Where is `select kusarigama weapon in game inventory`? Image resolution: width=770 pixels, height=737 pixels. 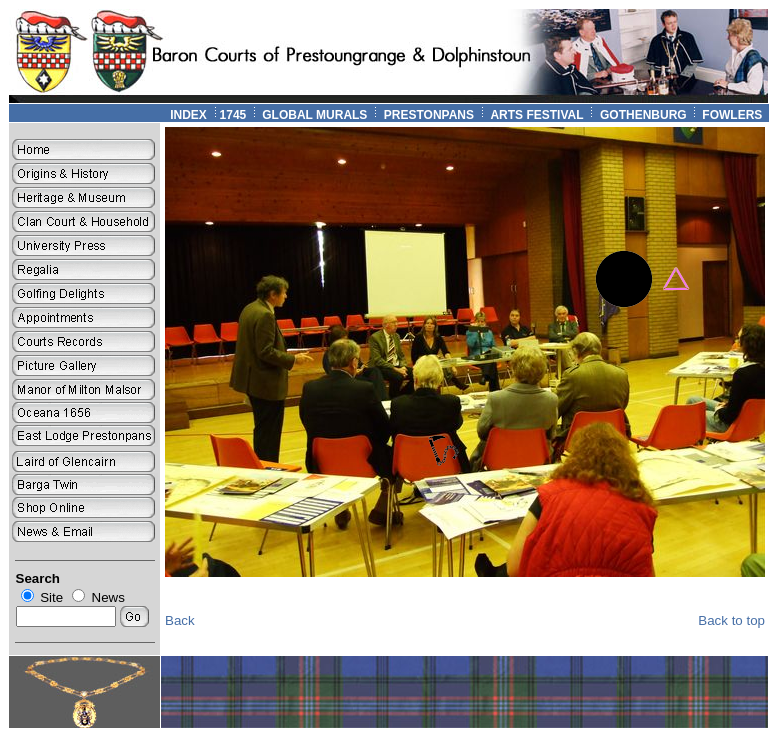
select kusarigama weapon in game inventory is located at coordinates (443, 450).